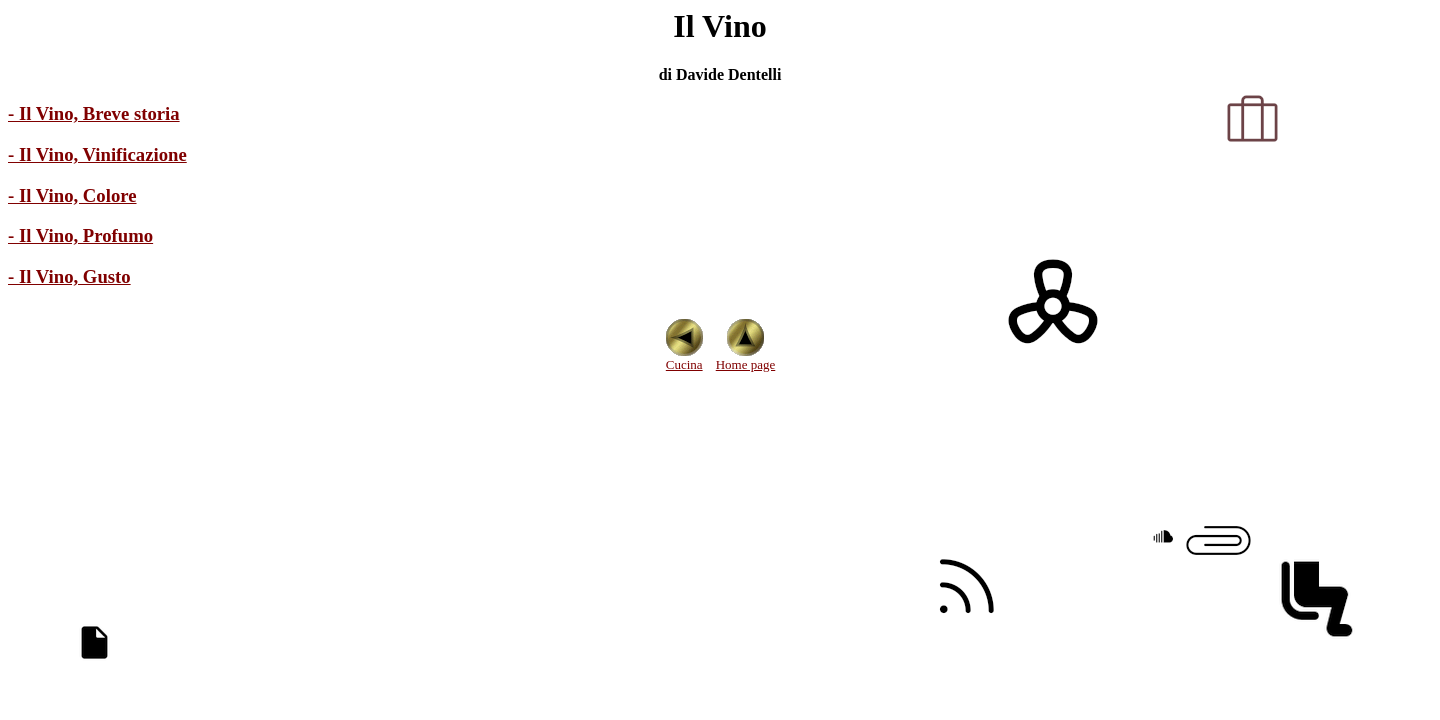 The width and height of the screenshot is (1440, 720). Describe the element at coordinates (1053, 302) in the screenshot. I see `fan or cooling system controls` at that location.